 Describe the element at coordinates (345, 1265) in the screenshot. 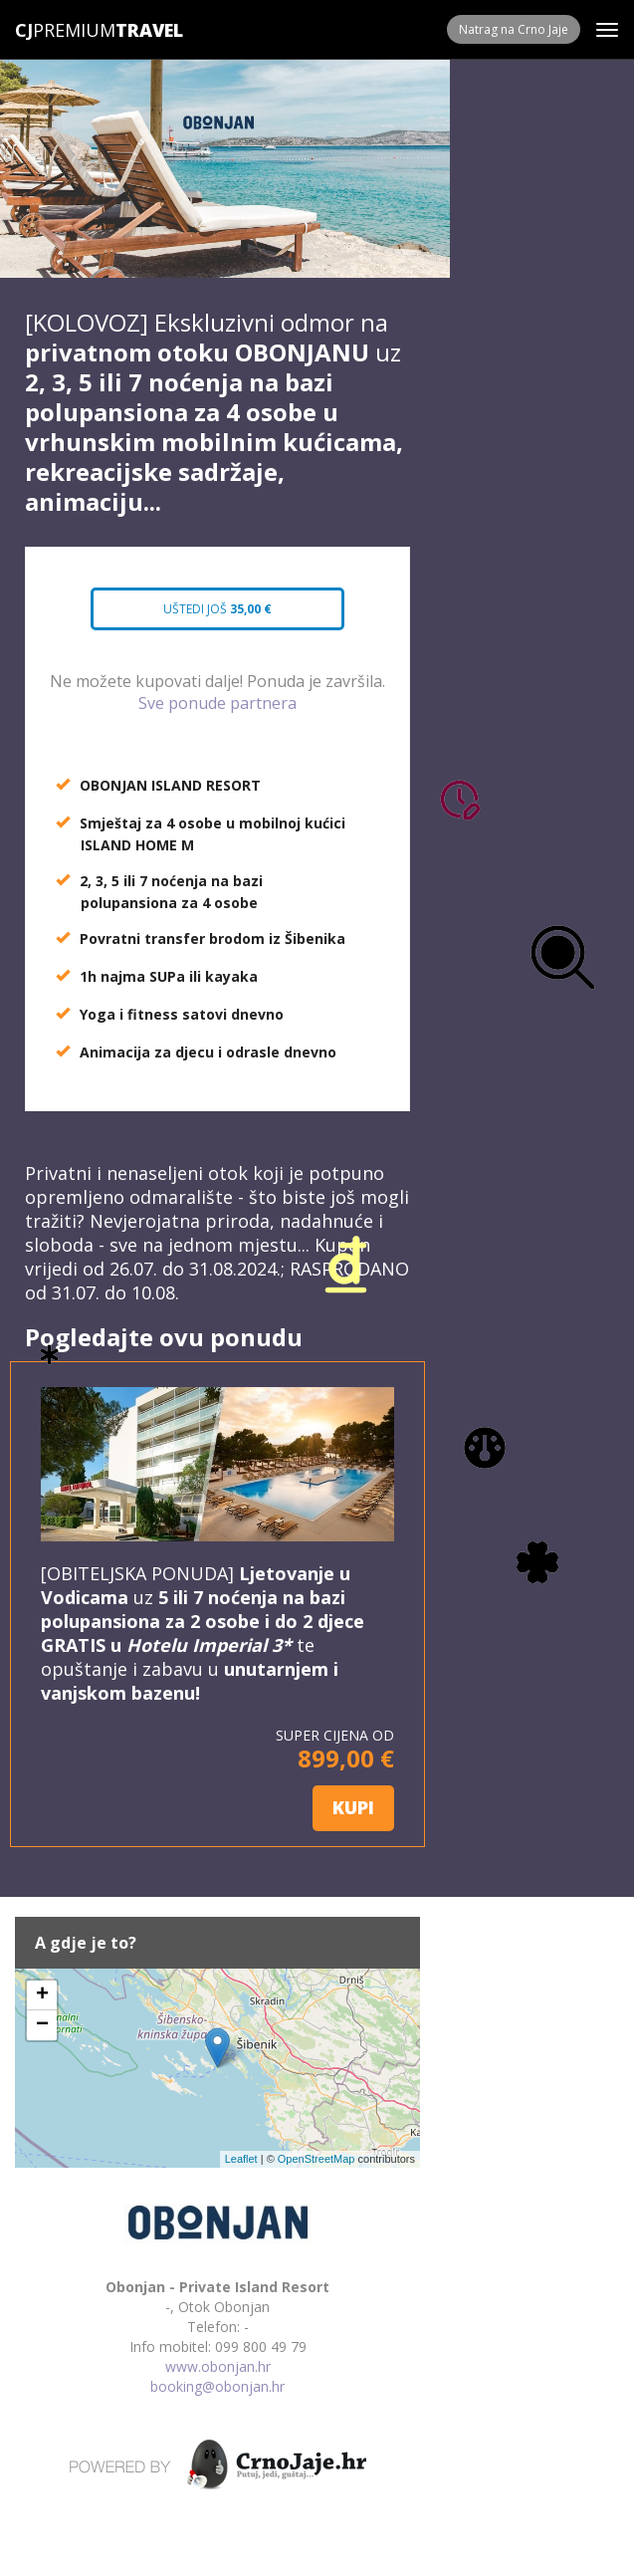

I see `indicates Vietnamese dong currency` at that location.